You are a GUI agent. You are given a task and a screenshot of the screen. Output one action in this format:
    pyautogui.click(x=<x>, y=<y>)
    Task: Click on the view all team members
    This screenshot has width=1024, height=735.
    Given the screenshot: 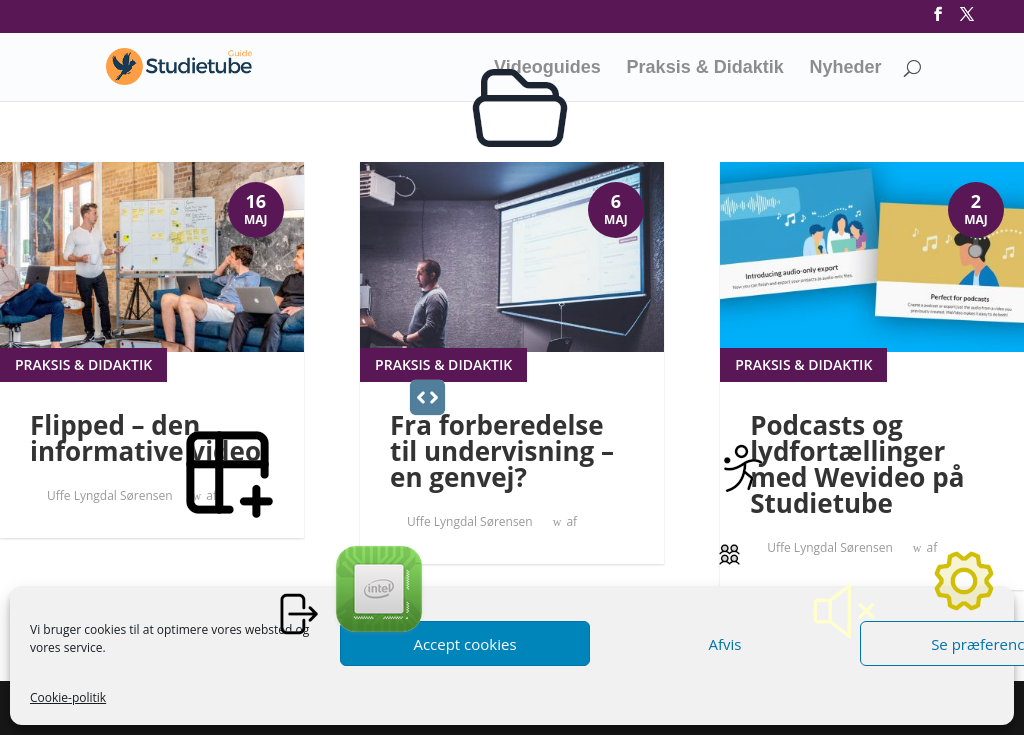 What is the action you would take?
    pyautogui.click(x=729, y=554)
    